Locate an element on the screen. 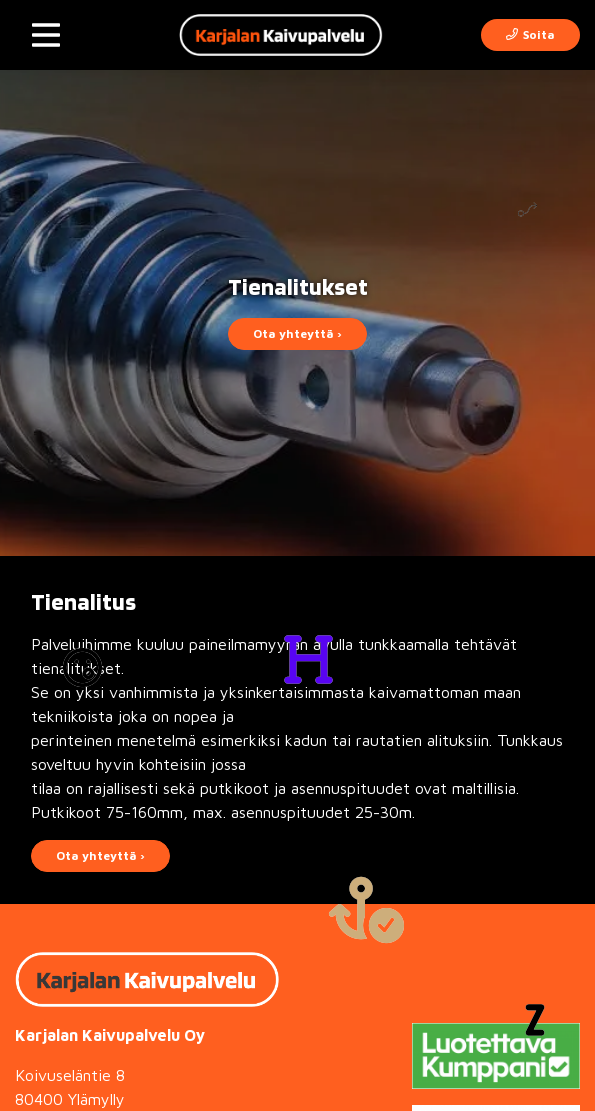 Image resolution: width=595 pixels, height=1111 pixels. indicates a workflow or process flow direction is located at coordinates (527, 209).